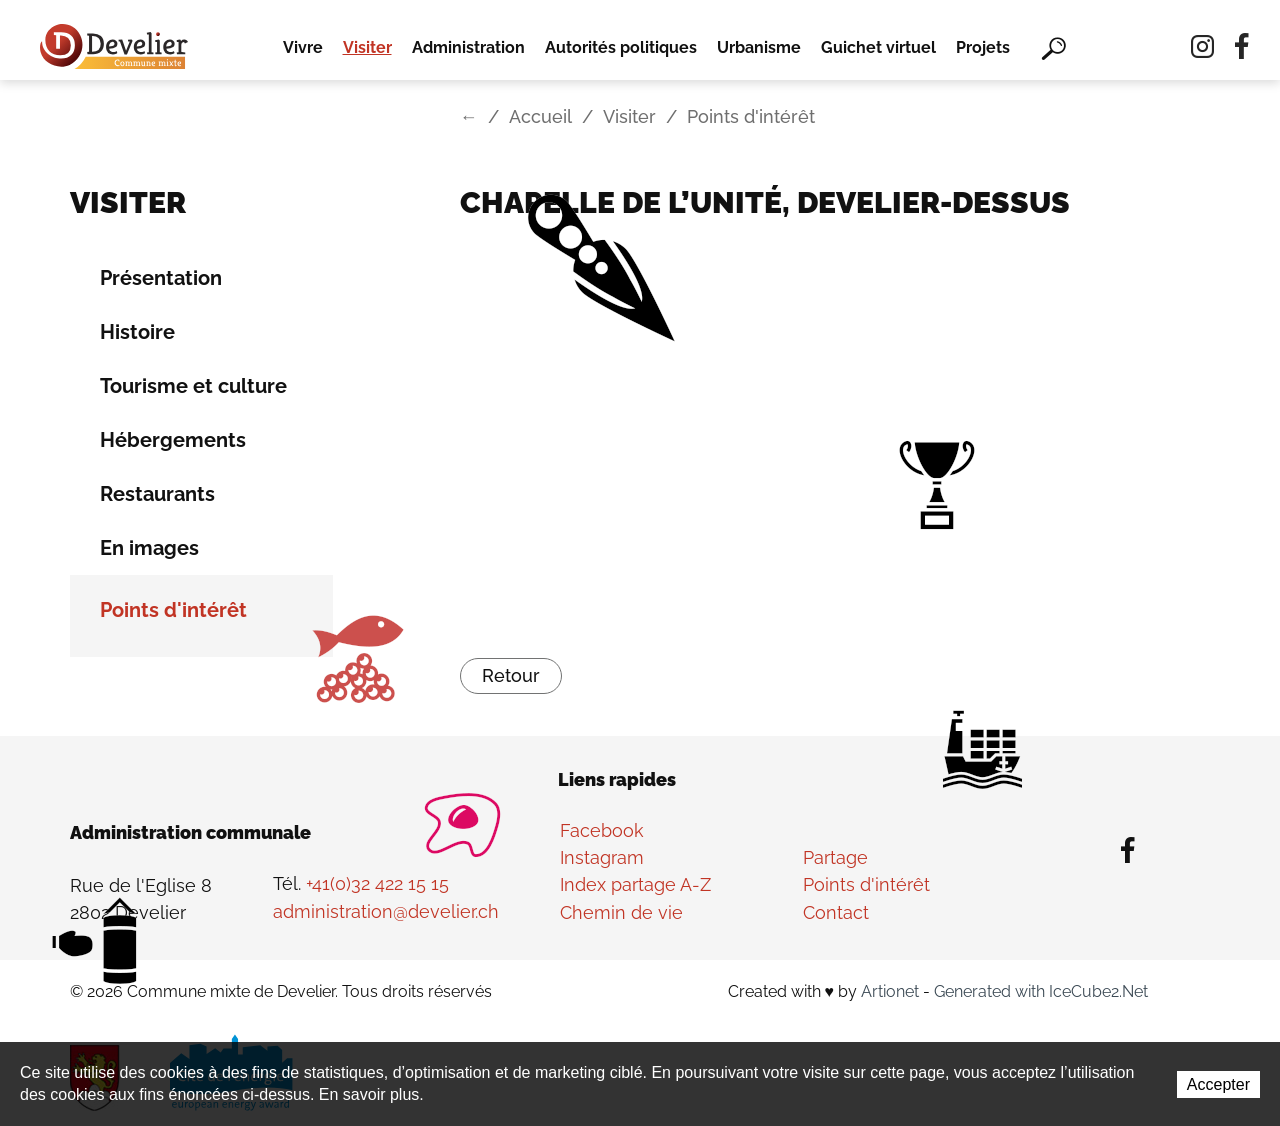 Image resolution: width=1280 pixels, height=1126 pixels. What do you see at coordinates (462, 821) in the screenshot?
I see `ingredient icon for cooking or recipe apps` at bounding box center [462, 821].